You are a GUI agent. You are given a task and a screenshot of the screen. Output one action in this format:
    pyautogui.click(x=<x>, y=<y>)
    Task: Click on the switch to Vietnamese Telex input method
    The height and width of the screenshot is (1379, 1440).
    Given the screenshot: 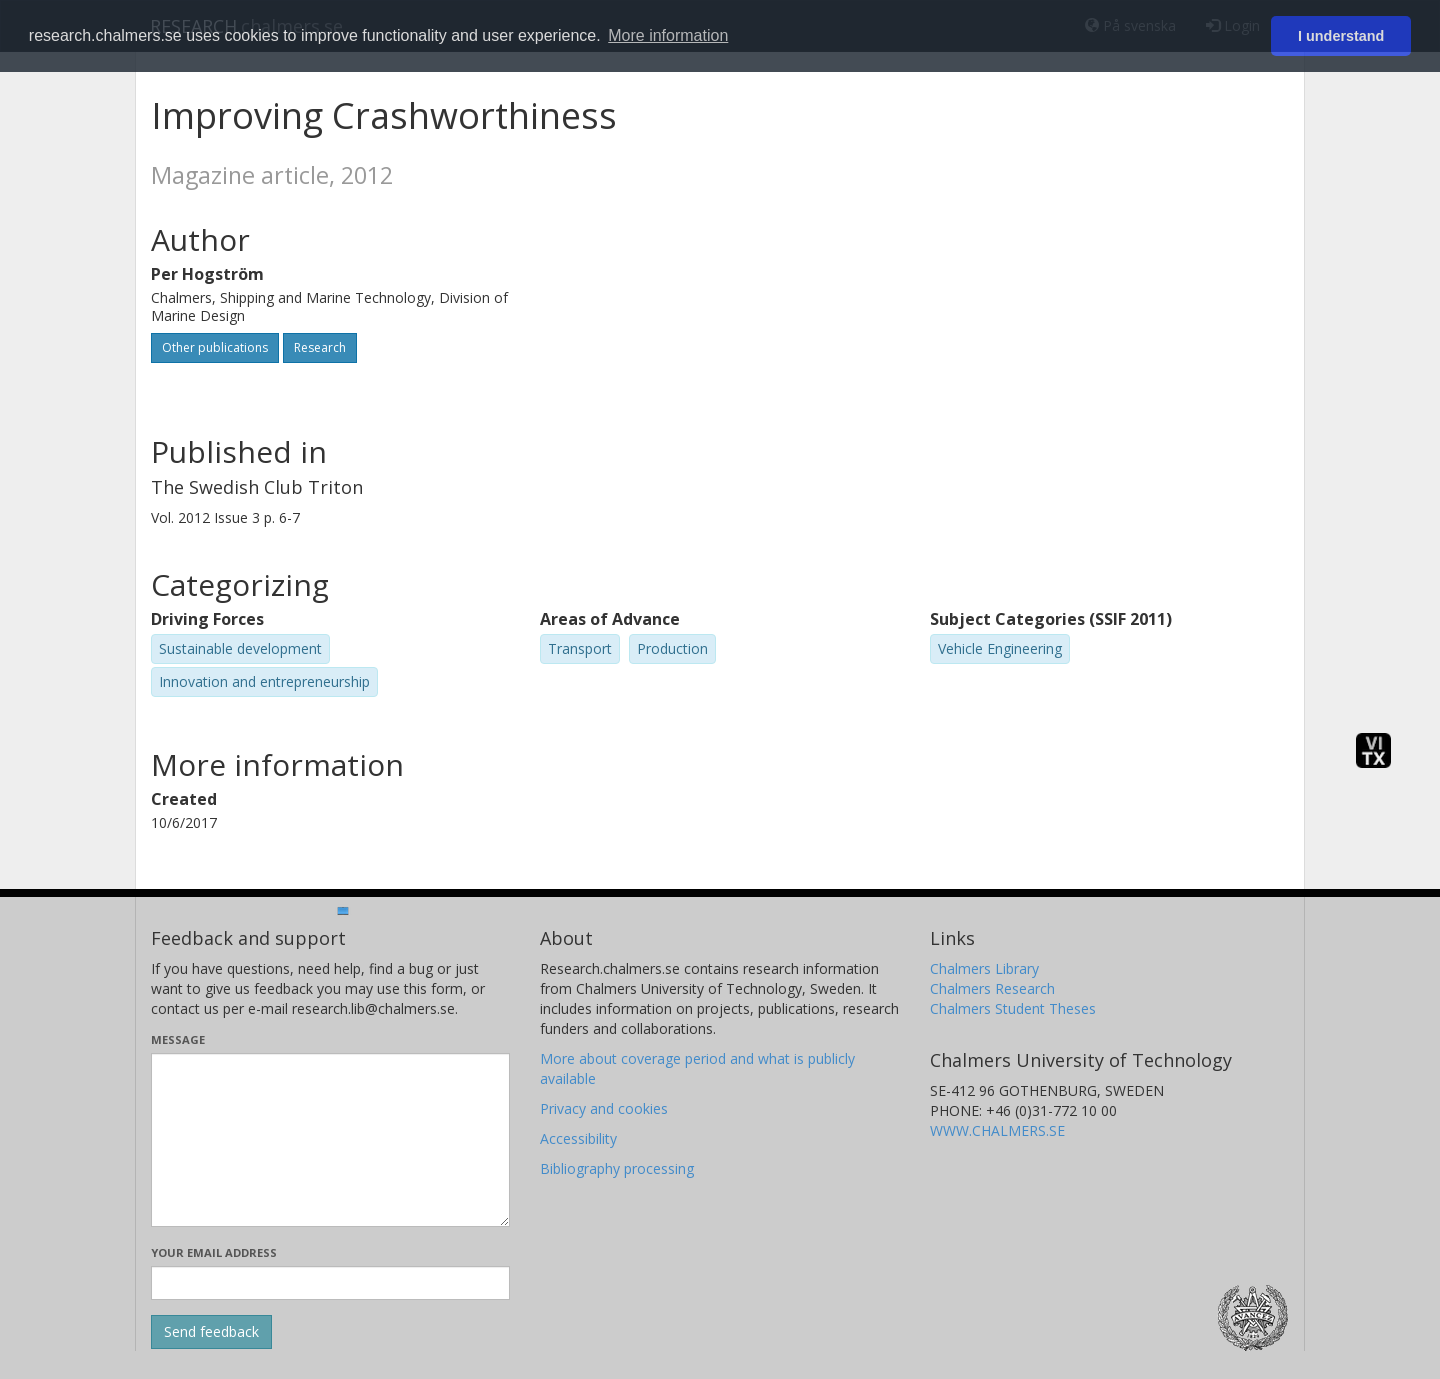 What is the action you would take?
    pyautogui.click(x=1373, y=750)
    